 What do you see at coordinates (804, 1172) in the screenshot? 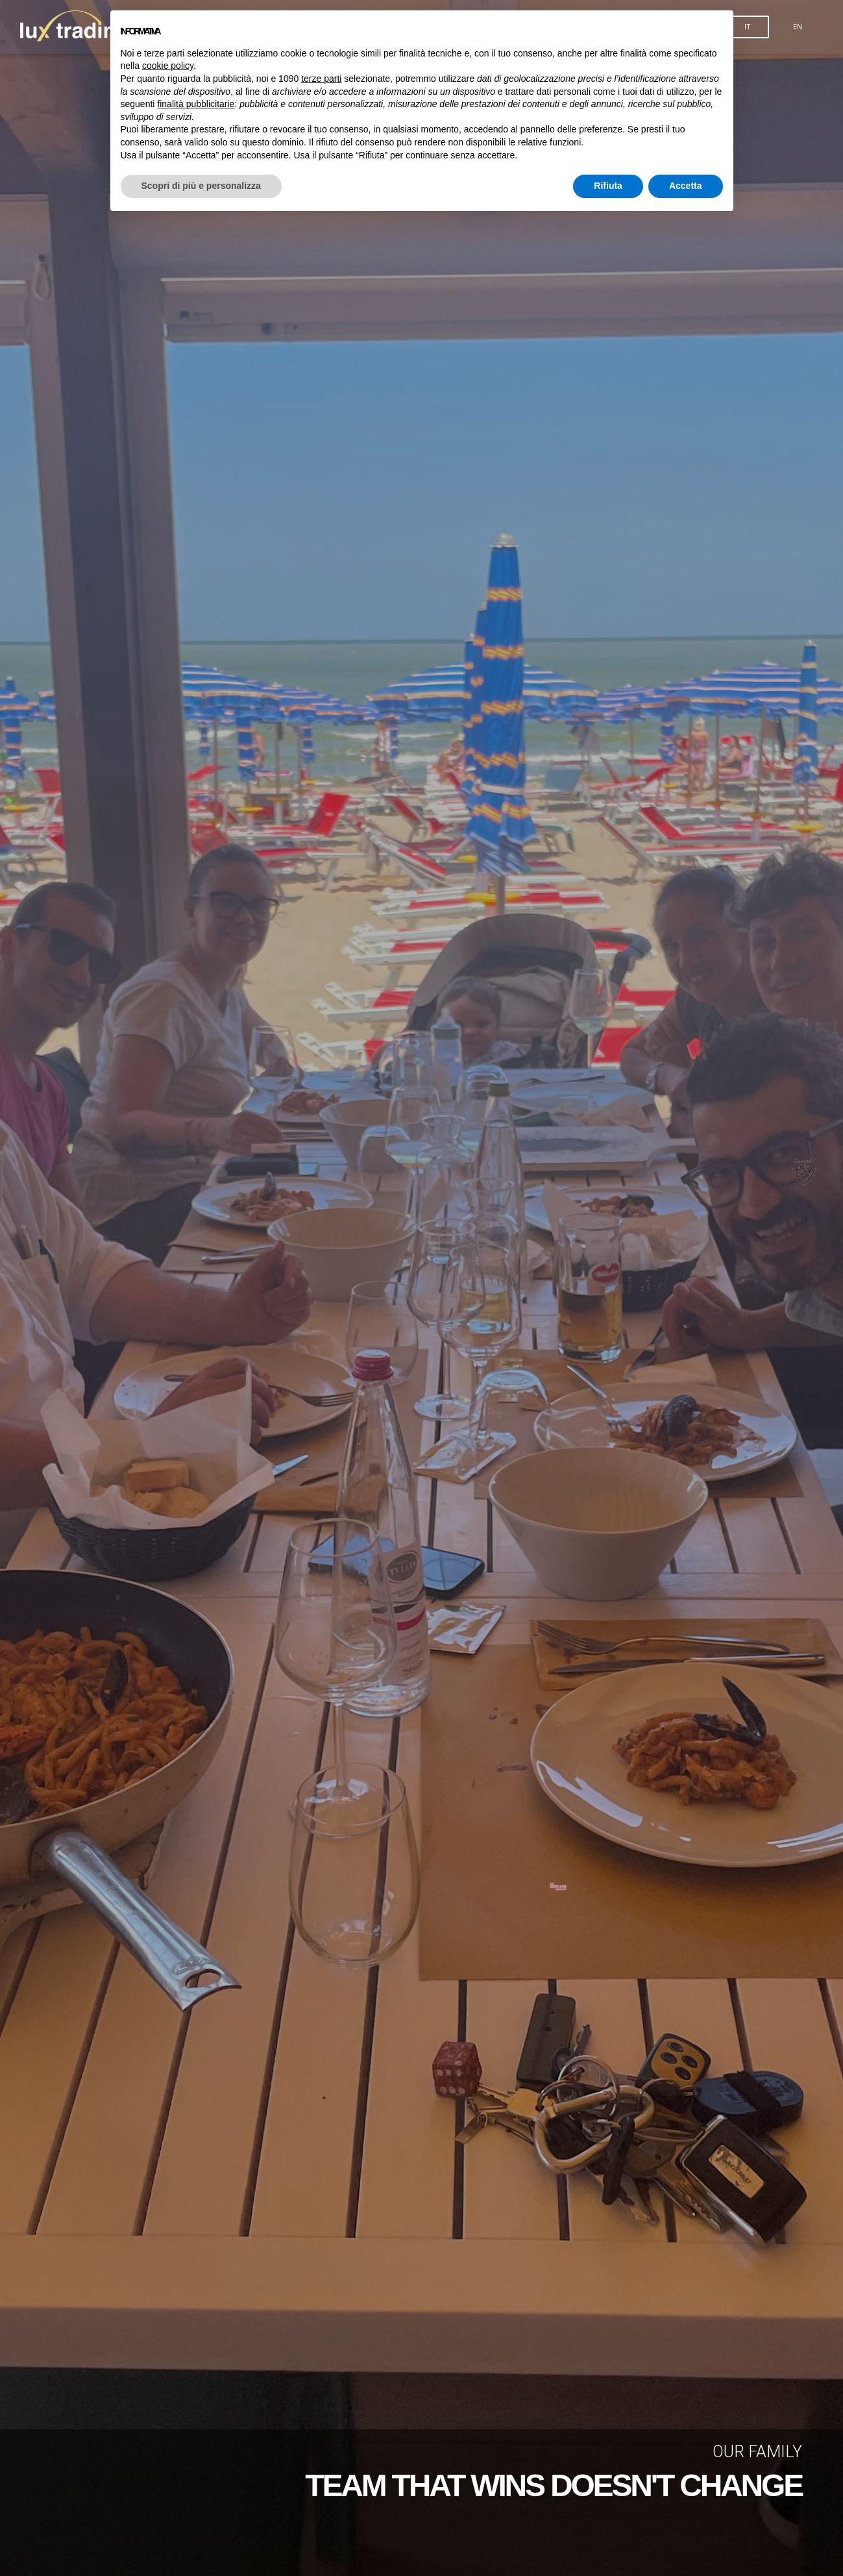
I see `Peugeot brand logo` at bounding box center [804, 1172].